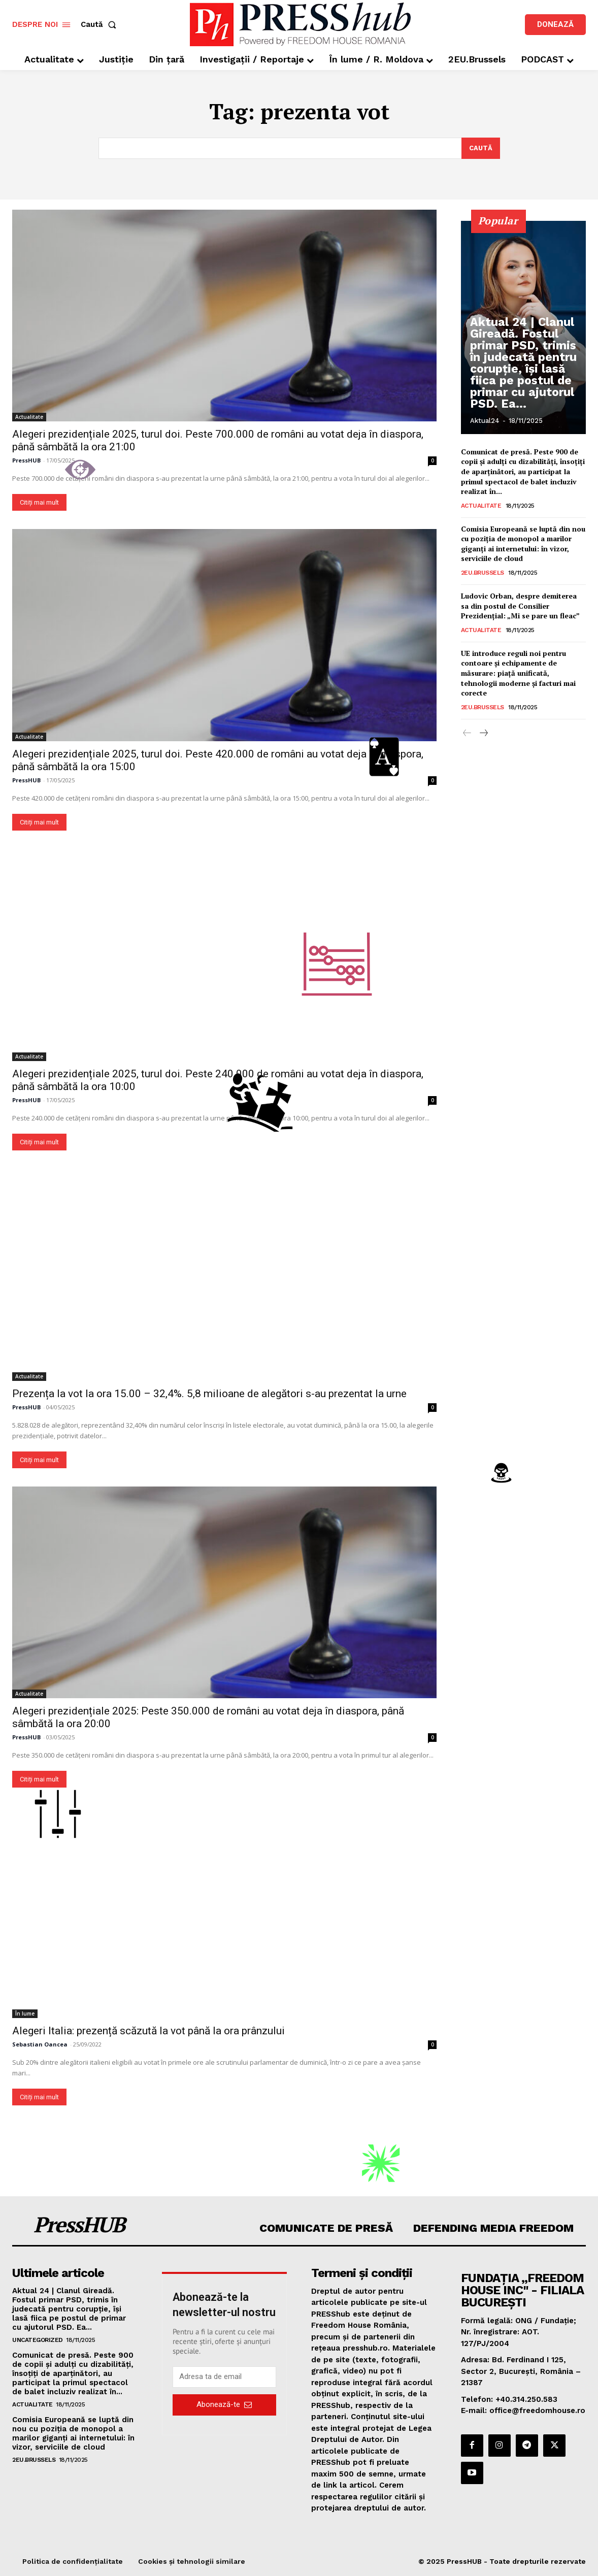 Image resolution: width=598 pixels, height=2576 pixels. Describe the element at coordinates (260, 1099) in the screenshot. I see `select fomorian enemy type or creature class` at that location.